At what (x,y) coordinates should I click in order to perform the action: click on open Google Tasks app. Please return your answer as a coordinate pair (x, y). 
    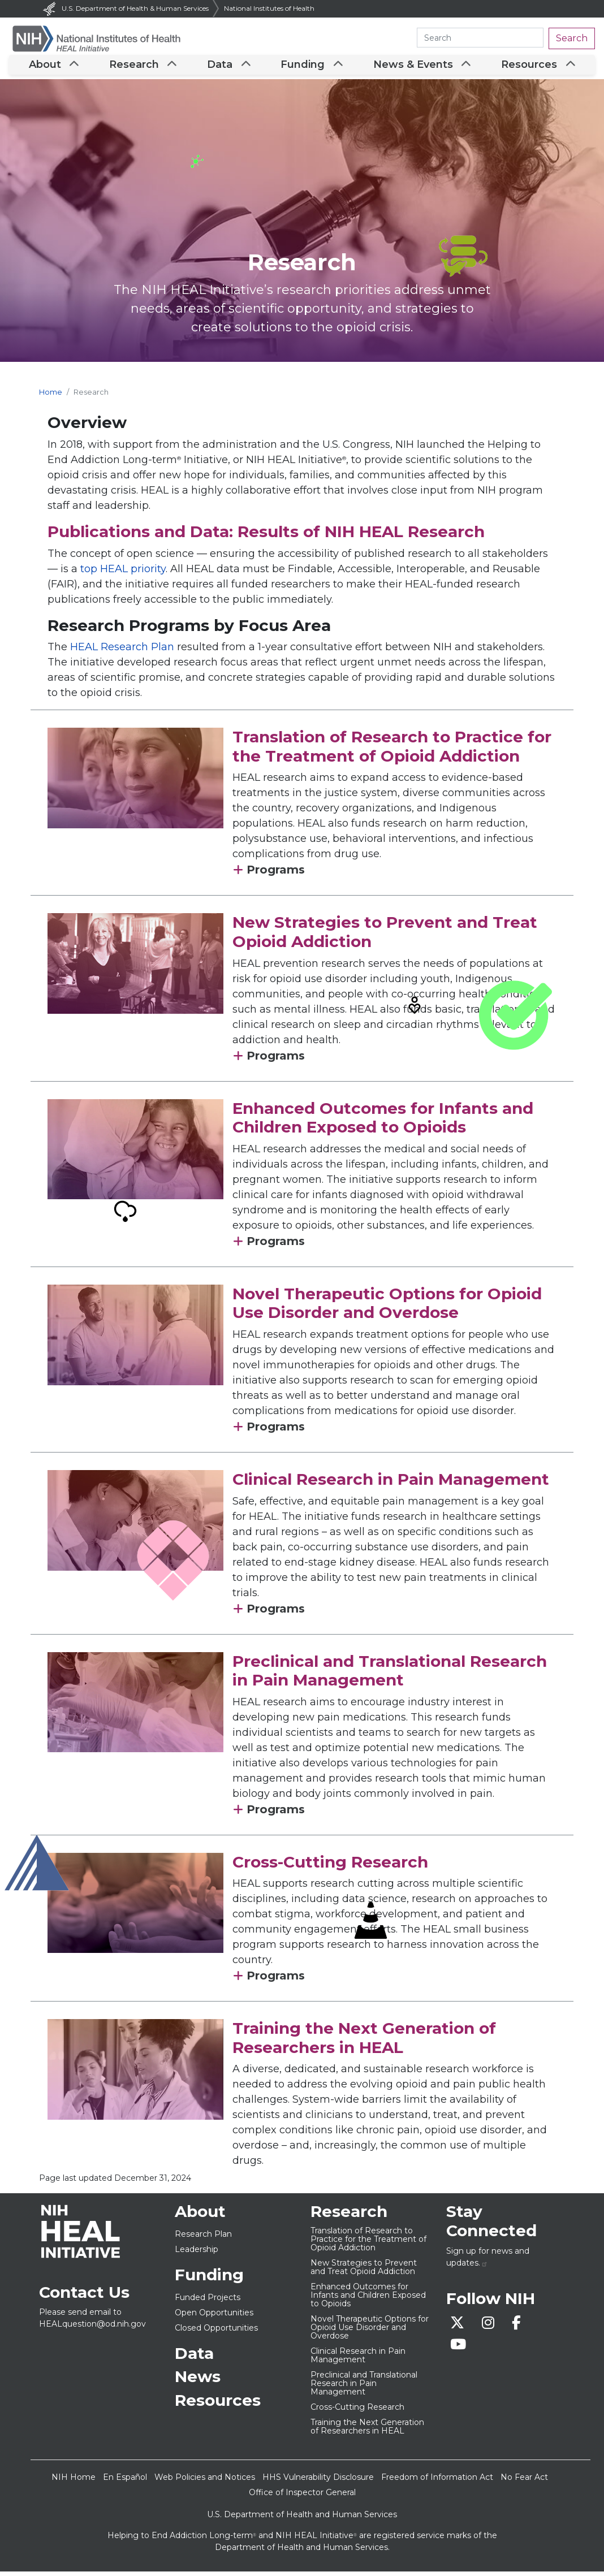
    Looking at the image, I should click on (515, 1015).